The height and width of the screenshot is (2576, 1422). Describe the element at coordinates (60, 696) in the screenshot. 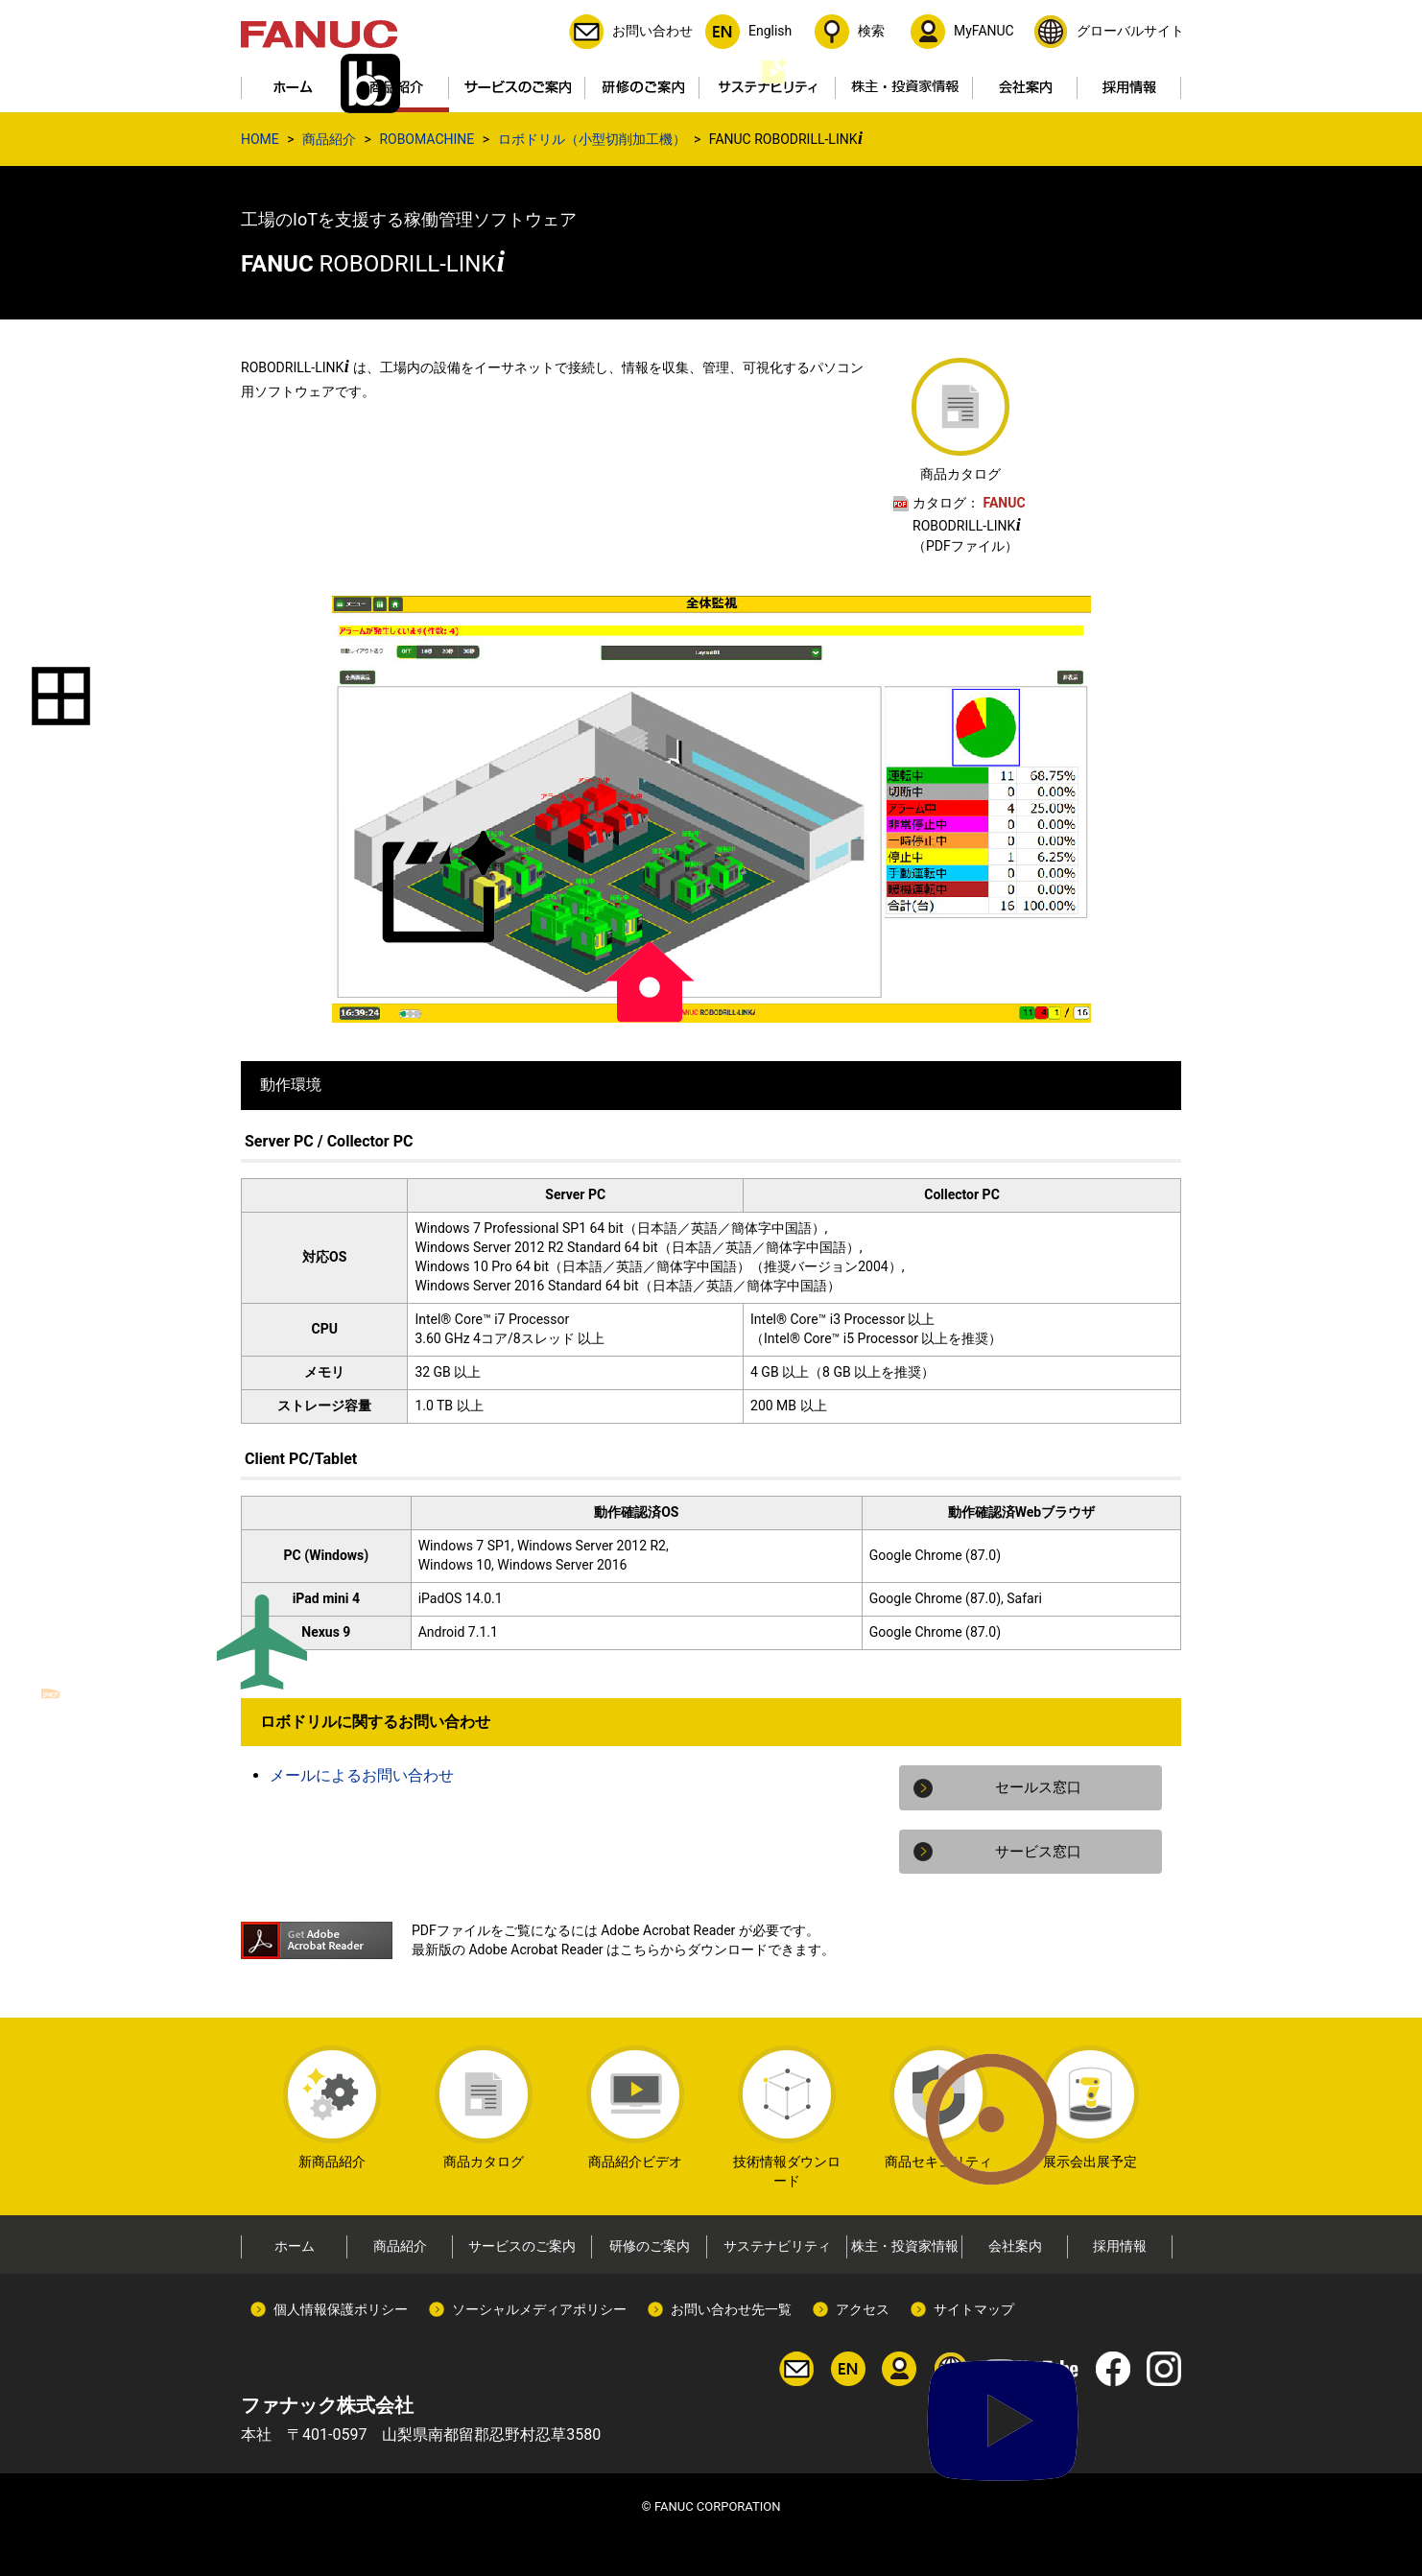

I see `sign in with Microsoft account` at that location.